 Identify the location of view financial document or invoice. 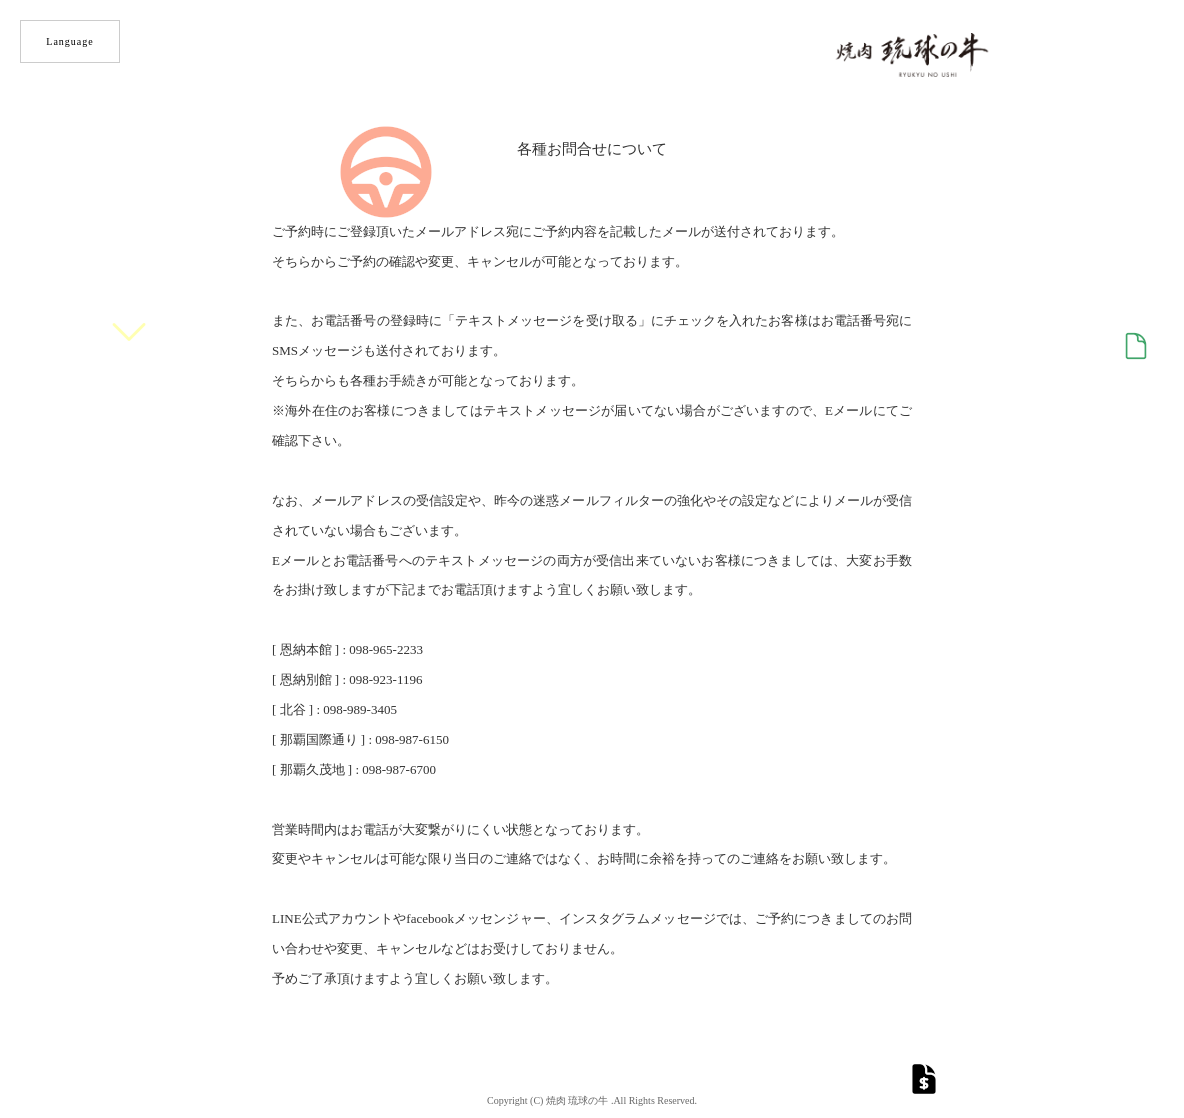
(924, 1079).